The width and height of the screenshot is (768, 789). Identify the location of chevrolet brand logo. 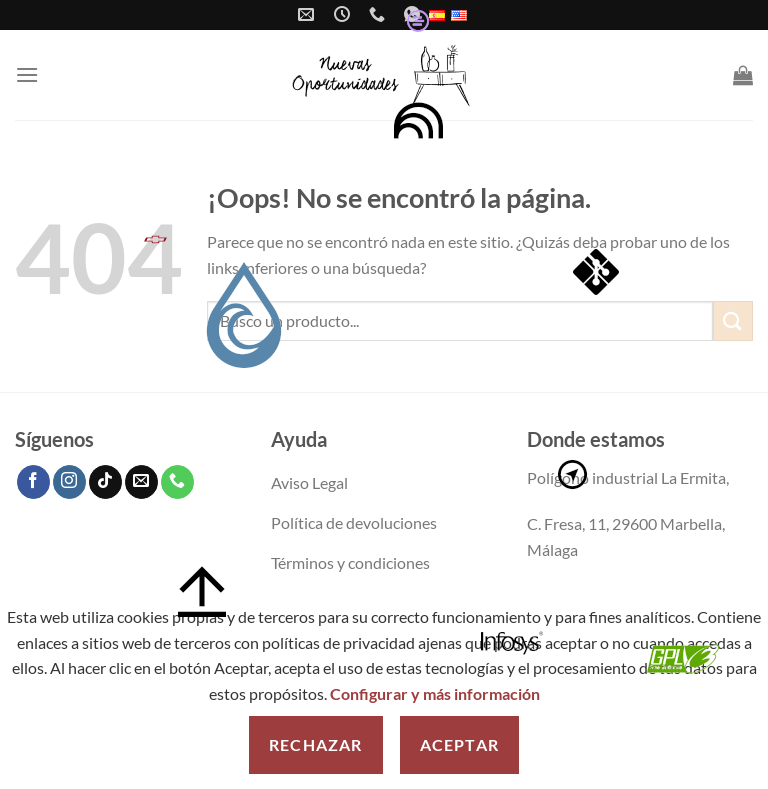
(155, 239).